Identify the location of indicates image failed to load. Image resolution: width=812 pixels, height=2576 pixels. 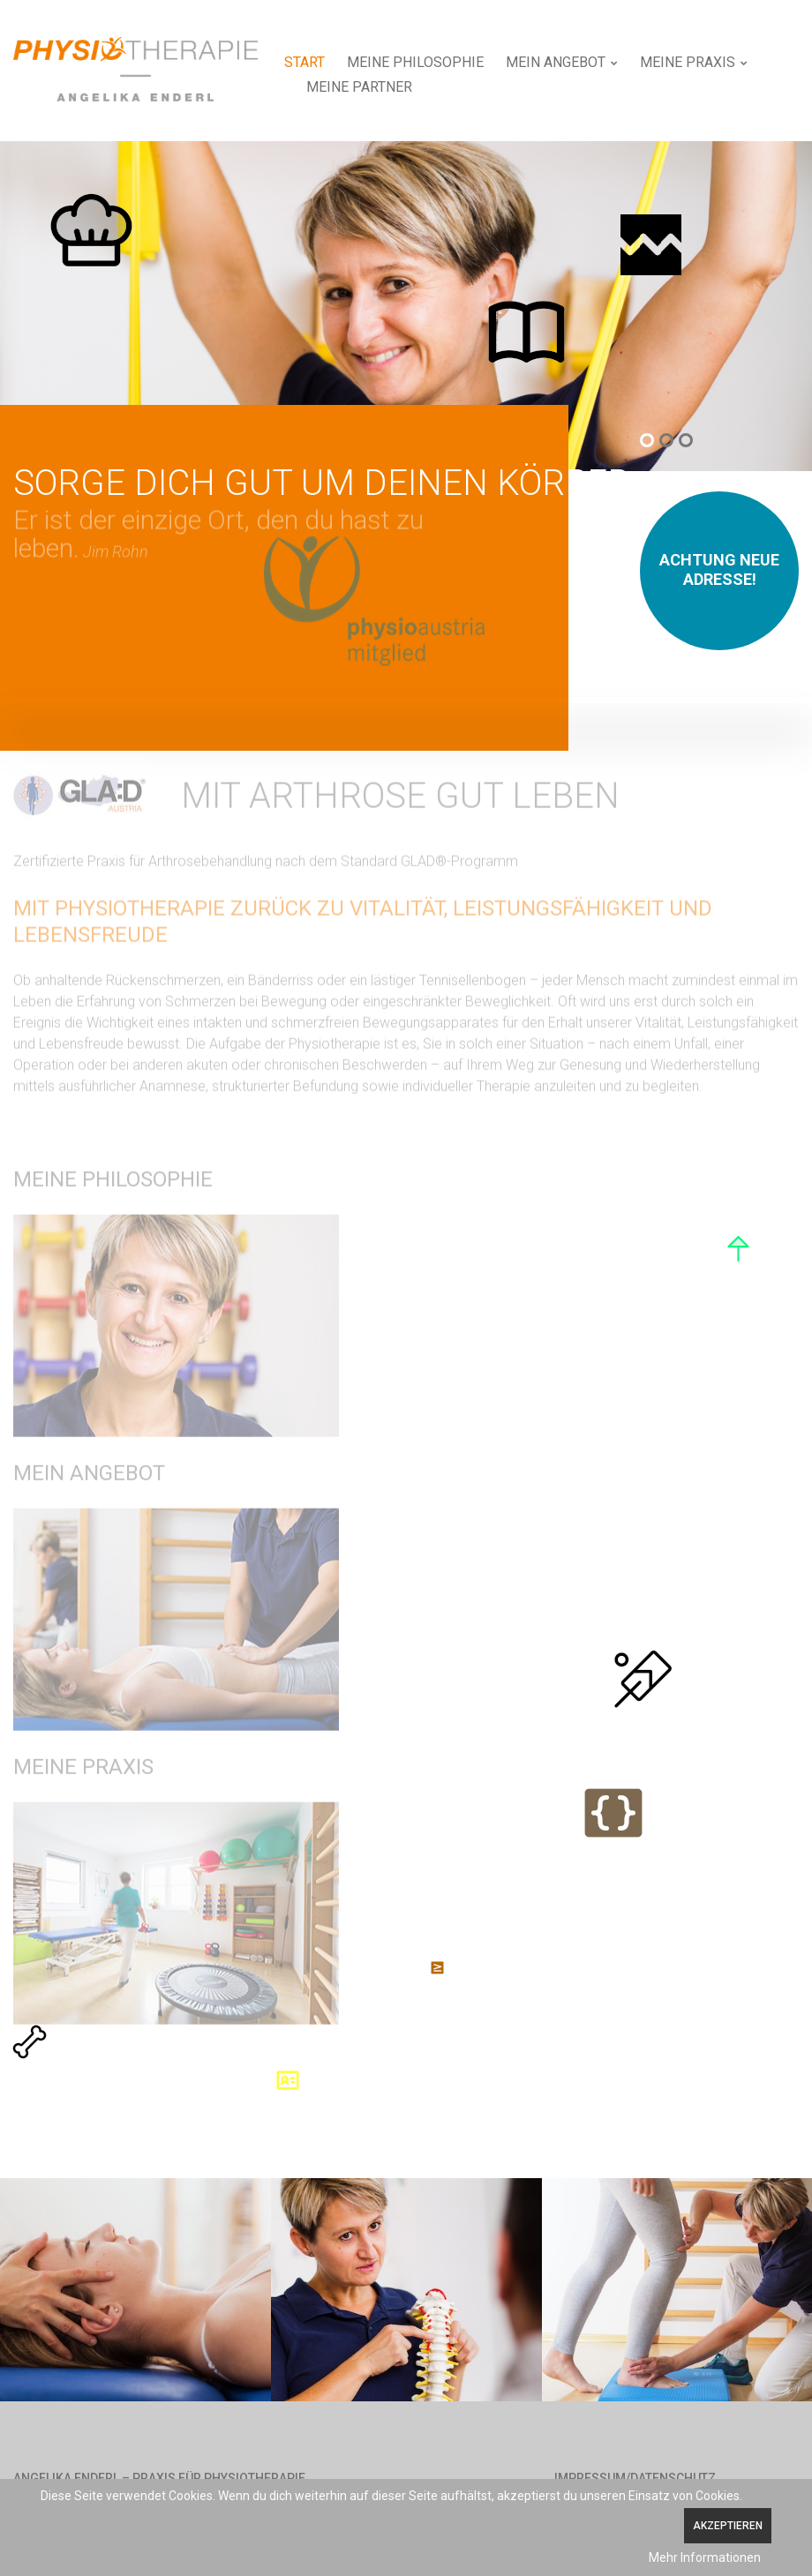
(650, 244).